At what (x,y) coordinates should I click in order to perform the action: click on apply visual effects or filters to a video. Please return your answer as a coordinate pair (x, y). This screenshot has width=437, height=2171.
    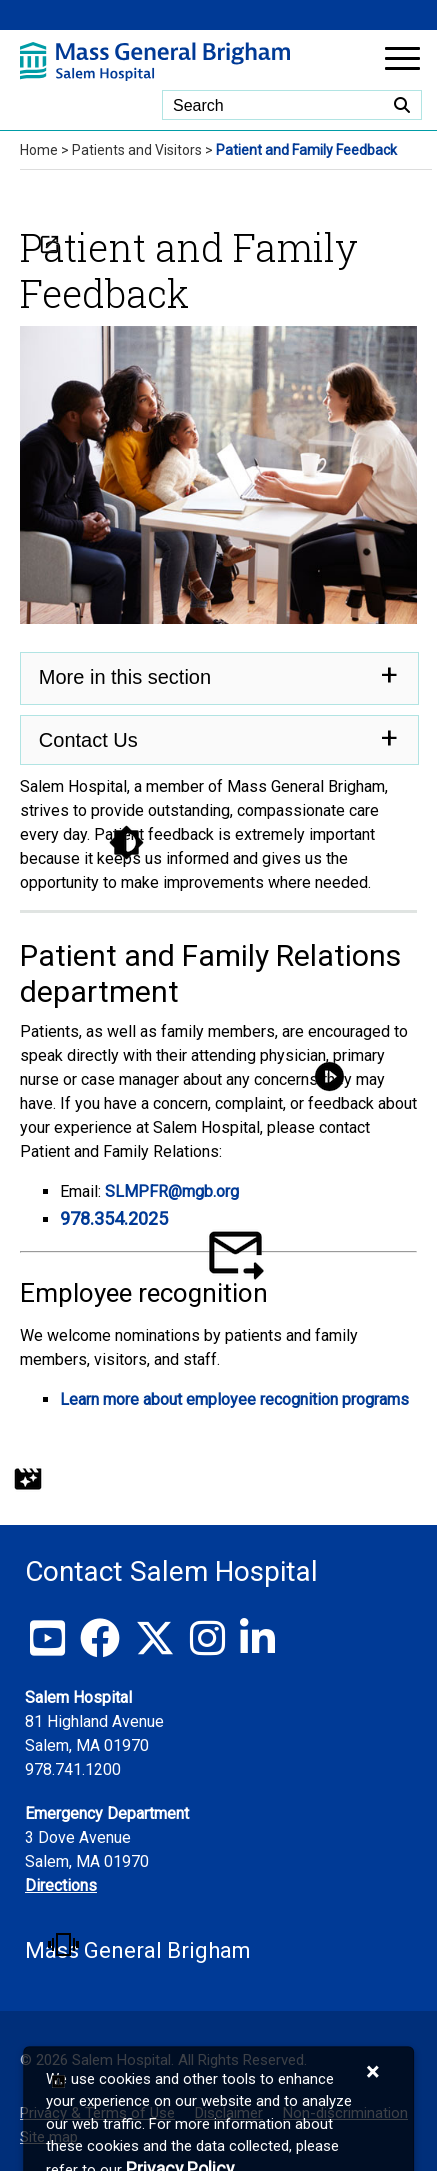
    Looking at the image, I should click on (28, 1479).